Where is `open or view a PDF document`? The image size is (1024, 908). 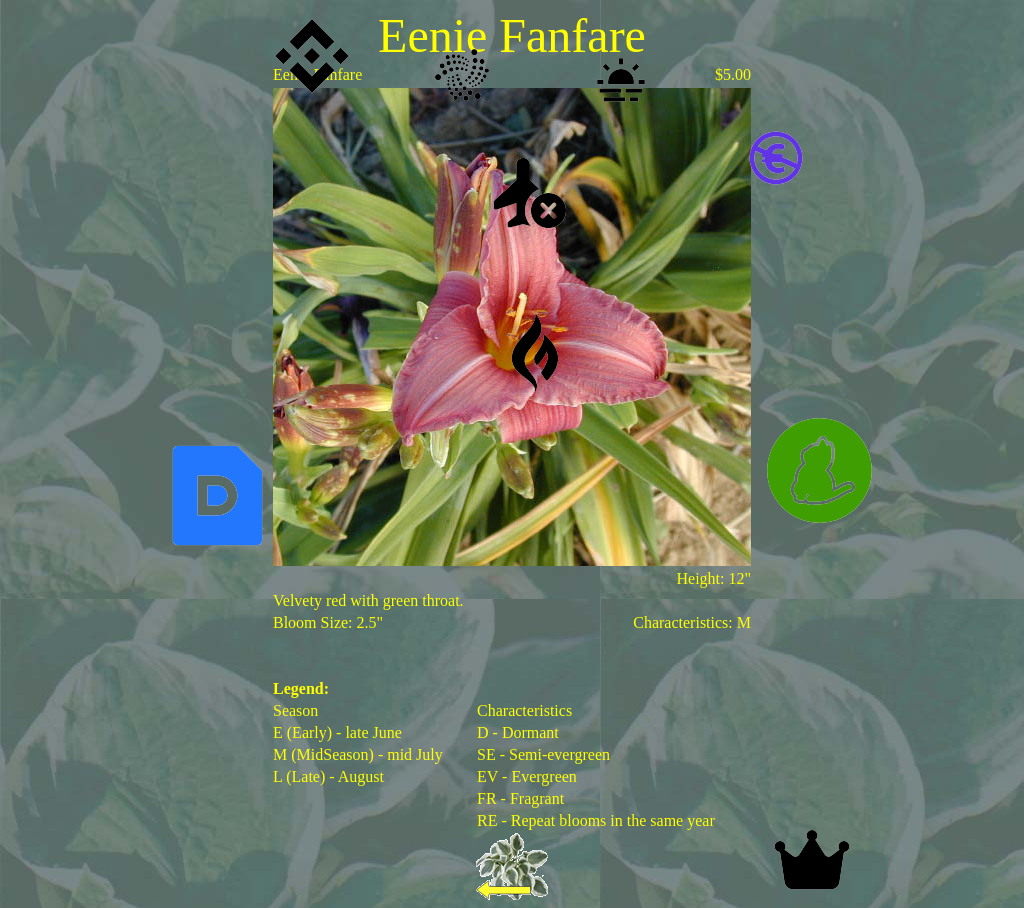 open or view a PDF document is located at coordinates (217, 495).